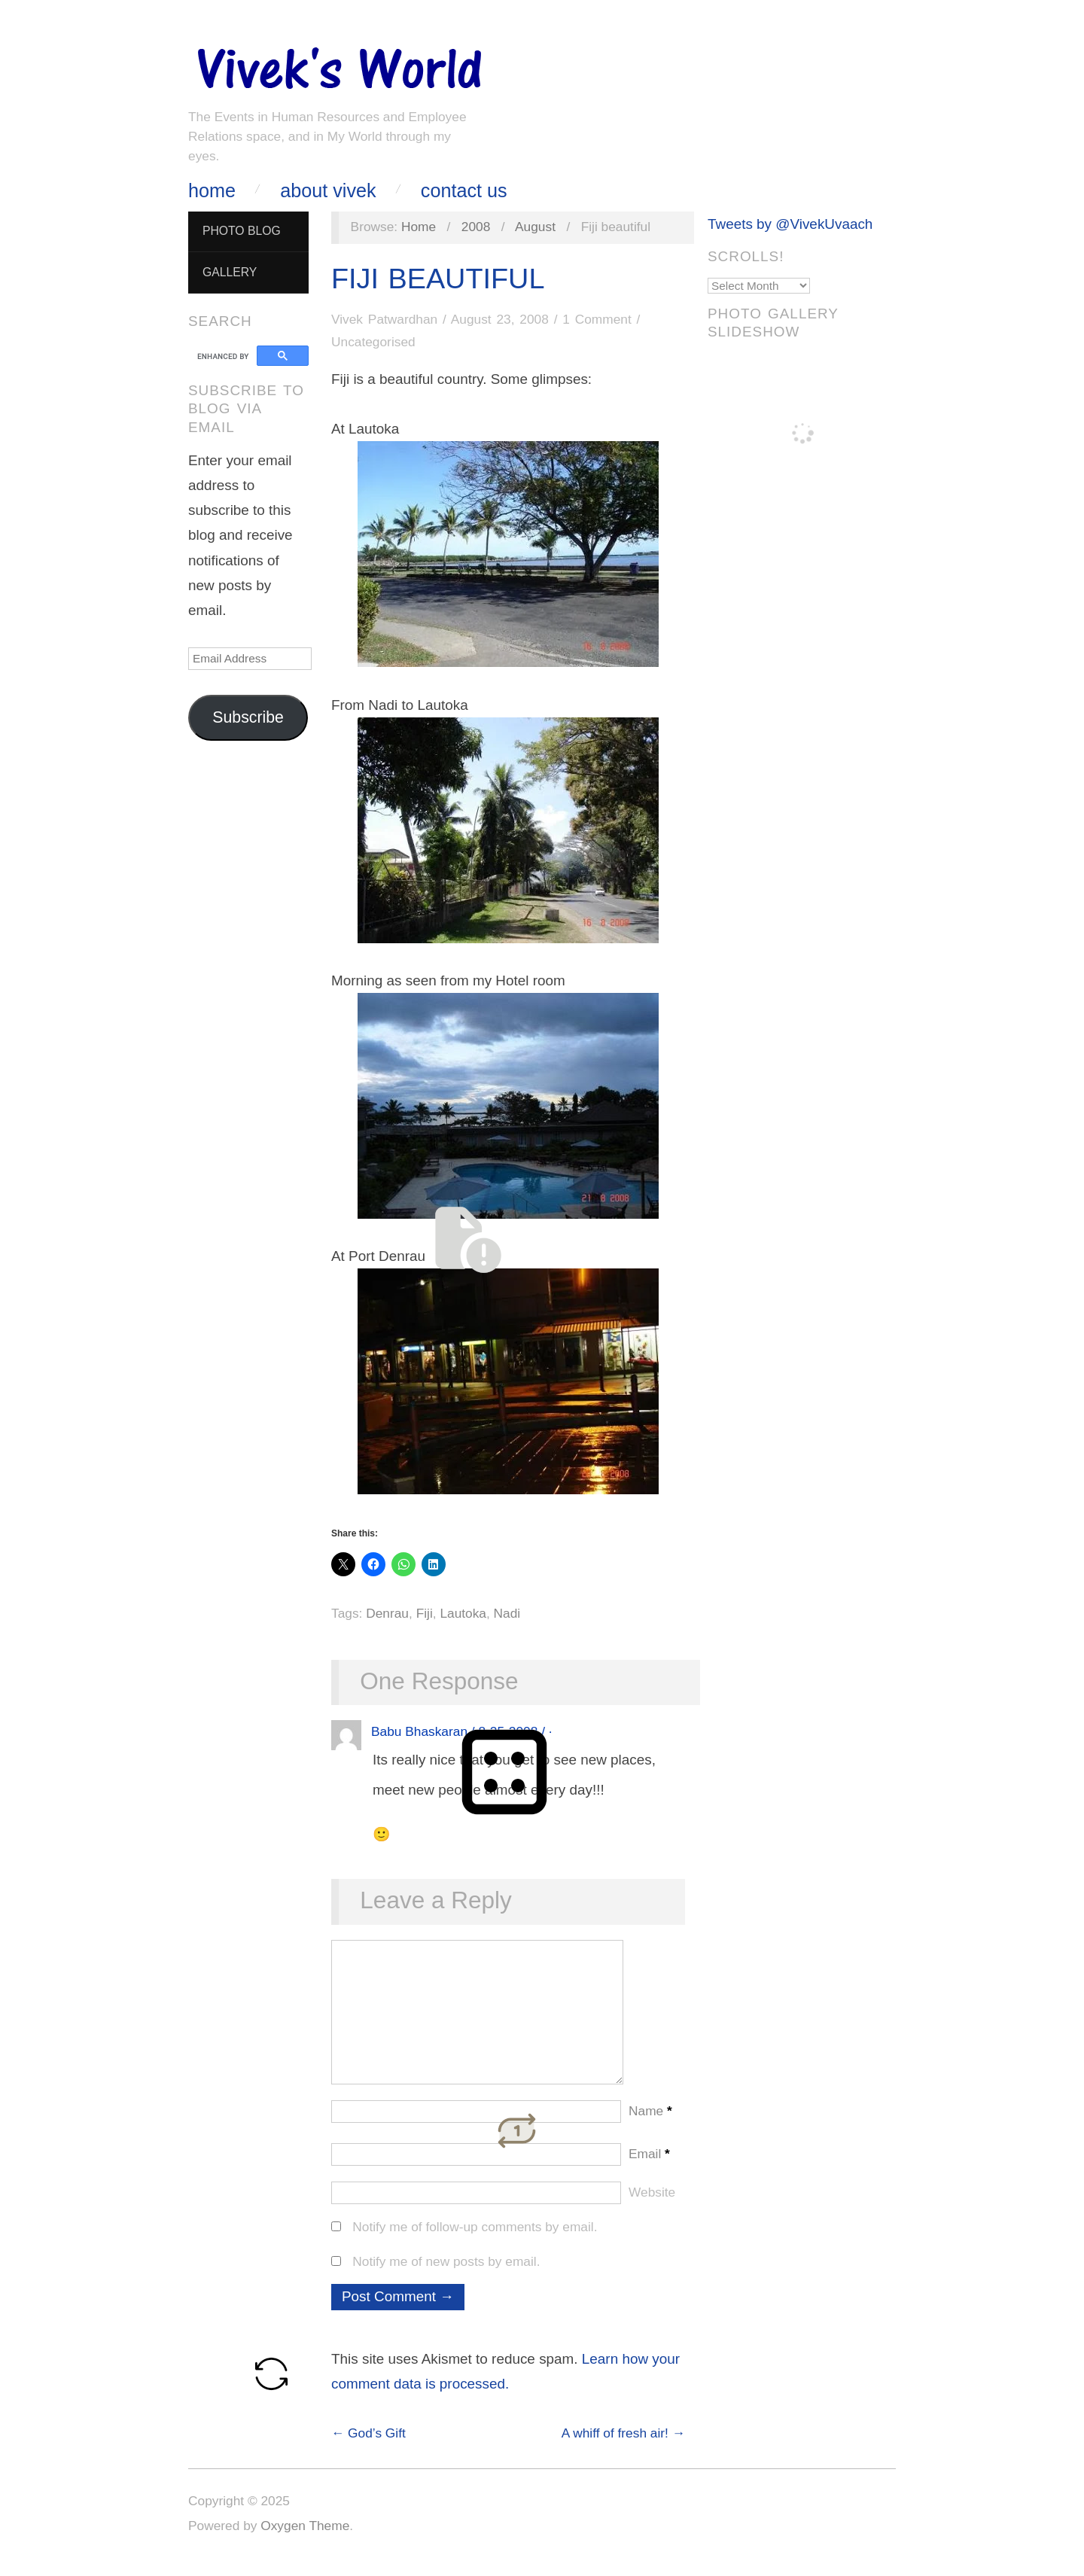  Describe the element at coordinates (271, 2374) in the screenshot. I see `sync or refresh data` at that location.